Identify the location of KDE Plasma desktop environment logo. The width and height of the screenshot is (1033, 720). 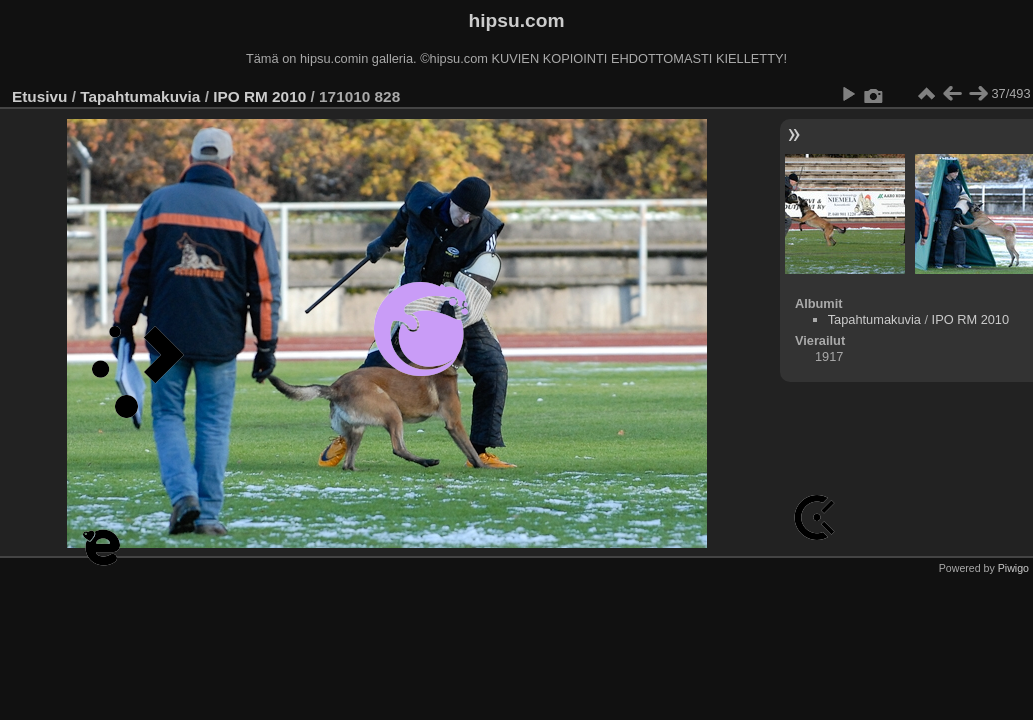
(138, 372).